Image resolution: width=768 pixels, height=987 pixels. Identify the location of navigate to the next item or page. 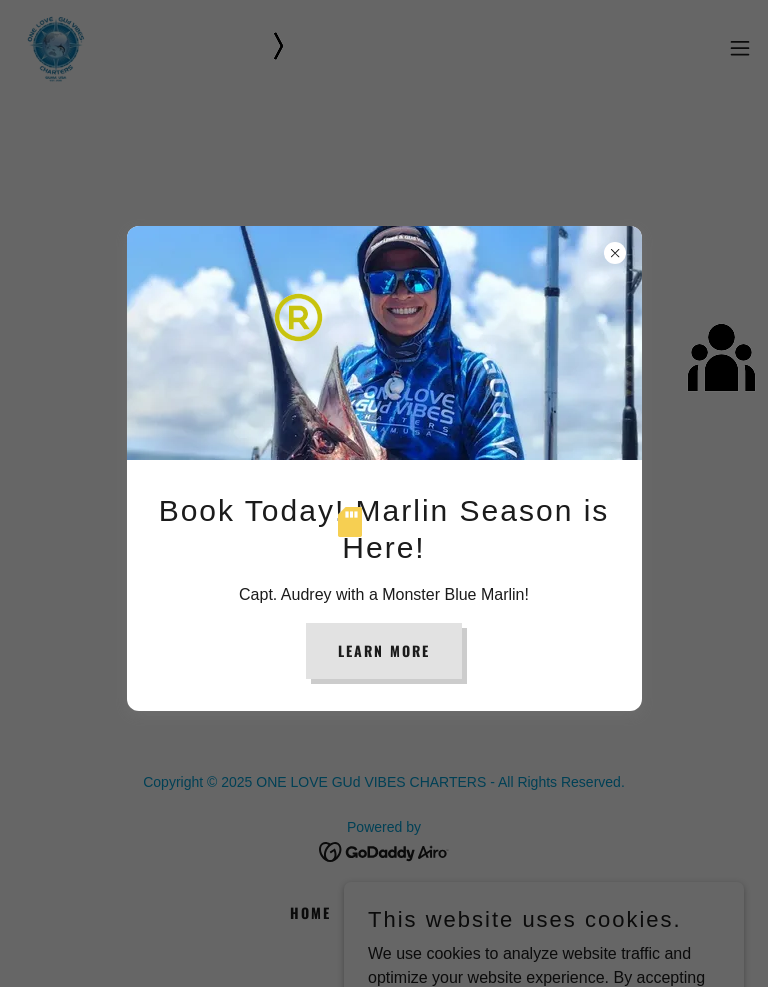
(278, 46).